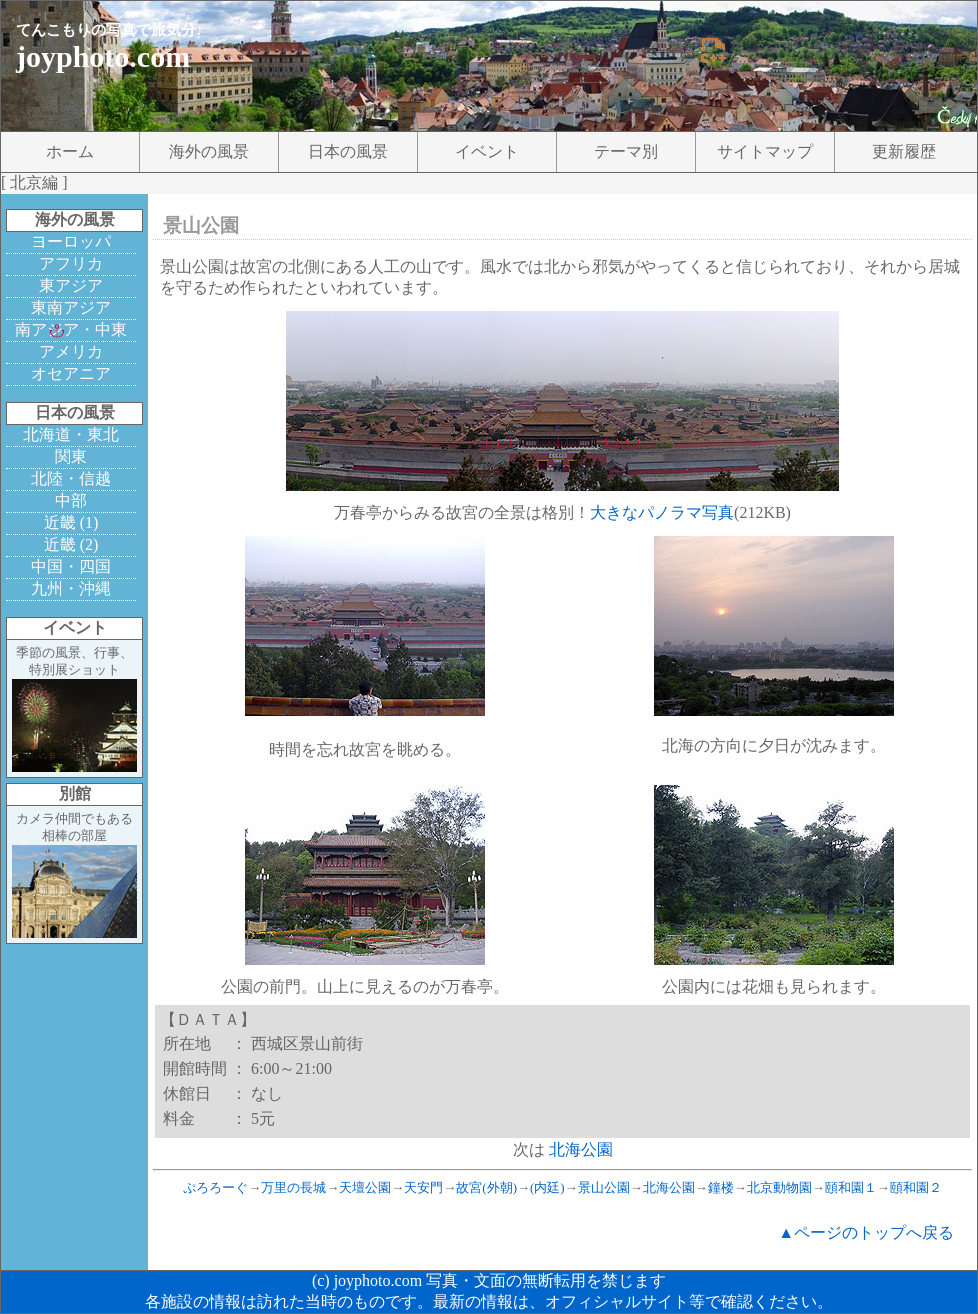  What do you see at coordinates (713, 51) in the screenshot?
I see `a C++ source code file` at bounding box center [713, 51].